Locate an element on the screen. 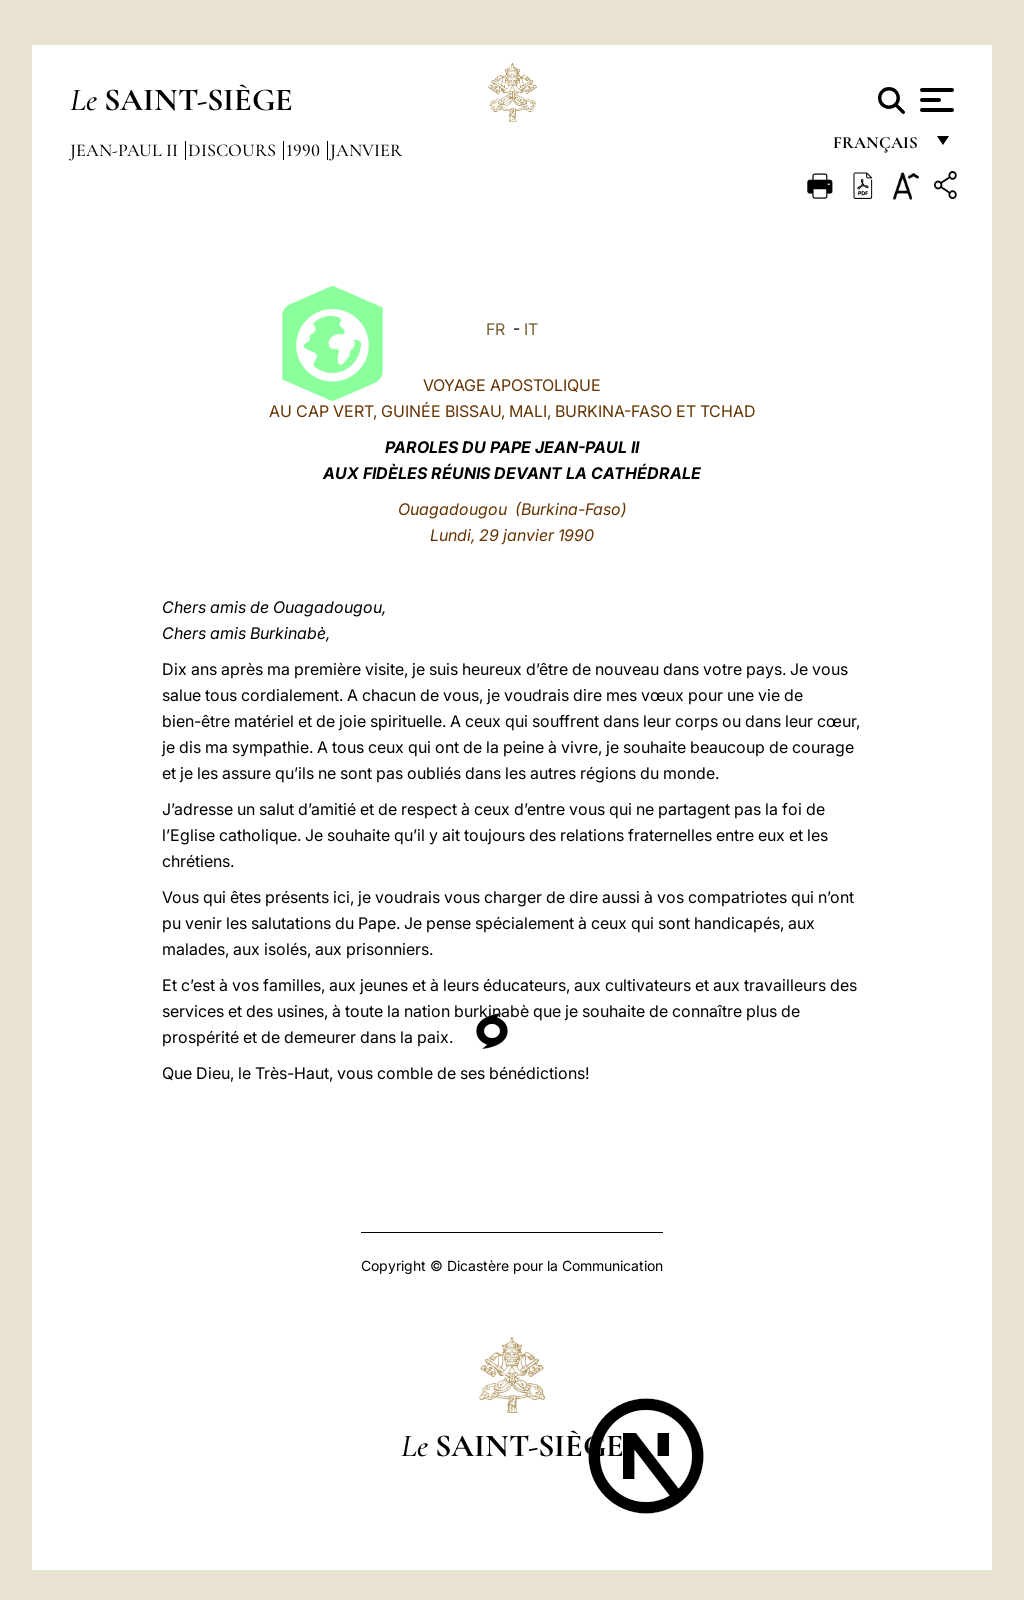 The height and width of the screenshot is (1600, 1024). open ArcGIS mapping application is located at coordinates (332, 343).